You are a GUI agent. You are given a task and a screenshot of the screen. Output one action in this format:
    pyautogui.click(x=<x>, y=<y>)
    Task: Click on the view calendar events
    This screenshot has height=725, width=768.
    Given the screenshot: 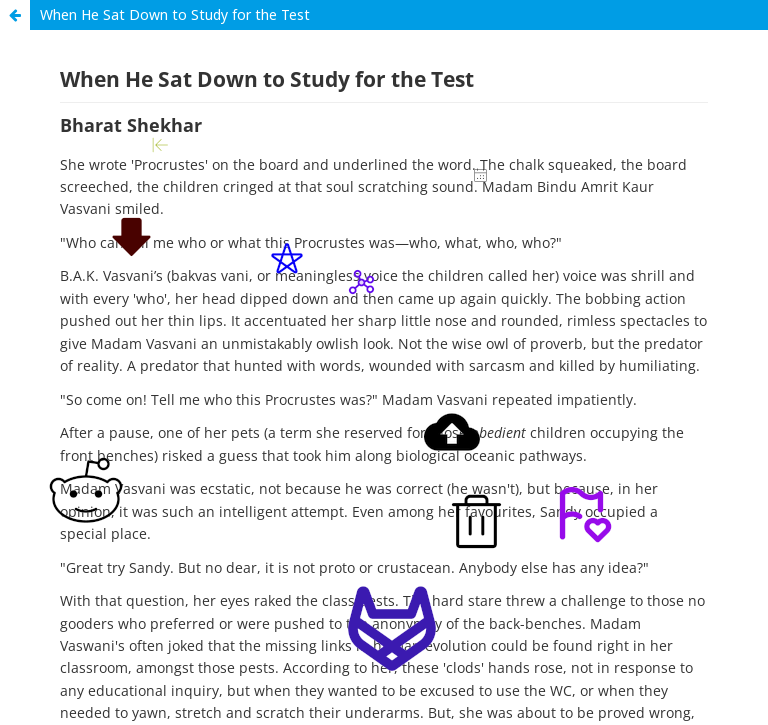 What is the action you would take?
    pyautogui.click(x=480, y=175)
    